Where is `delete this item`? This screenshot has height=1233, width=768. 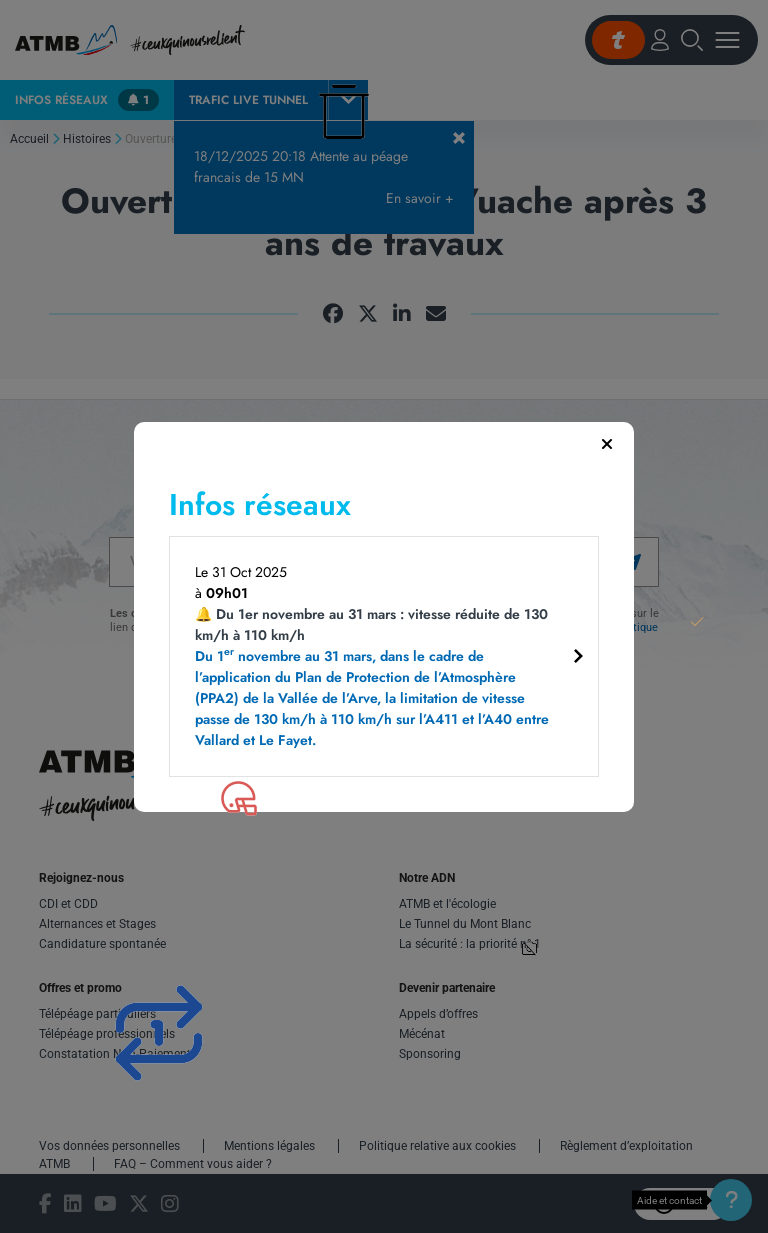 delete this item is located at coordinates (344, 114).